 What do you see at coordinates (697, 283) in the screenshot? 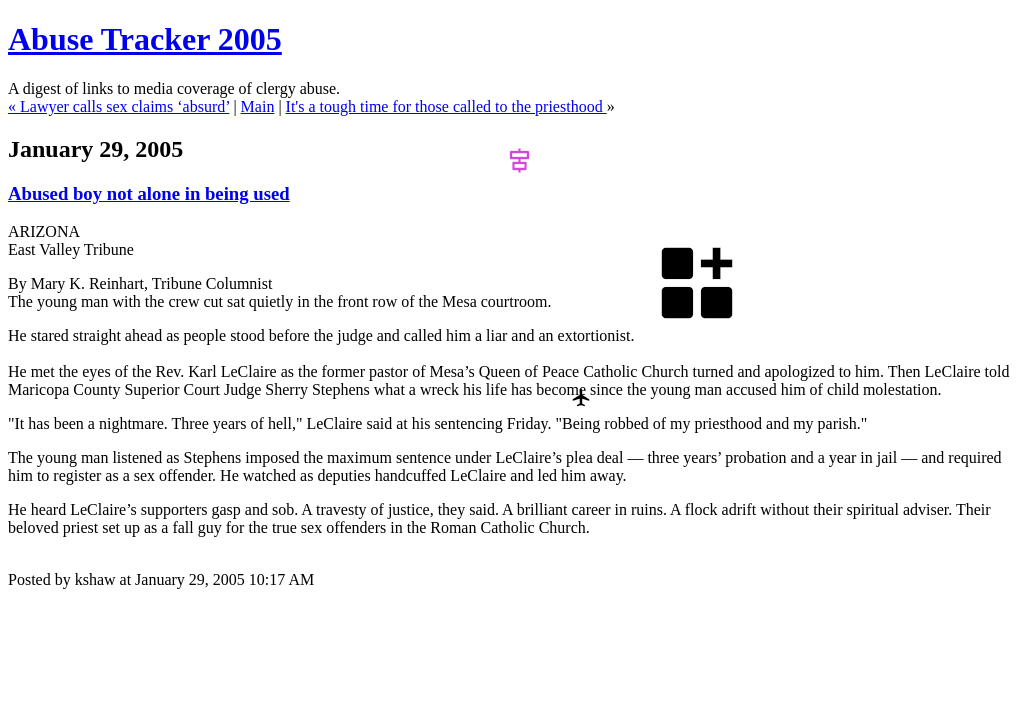
I see `add a new function or module` at bounding box center [697, 283].